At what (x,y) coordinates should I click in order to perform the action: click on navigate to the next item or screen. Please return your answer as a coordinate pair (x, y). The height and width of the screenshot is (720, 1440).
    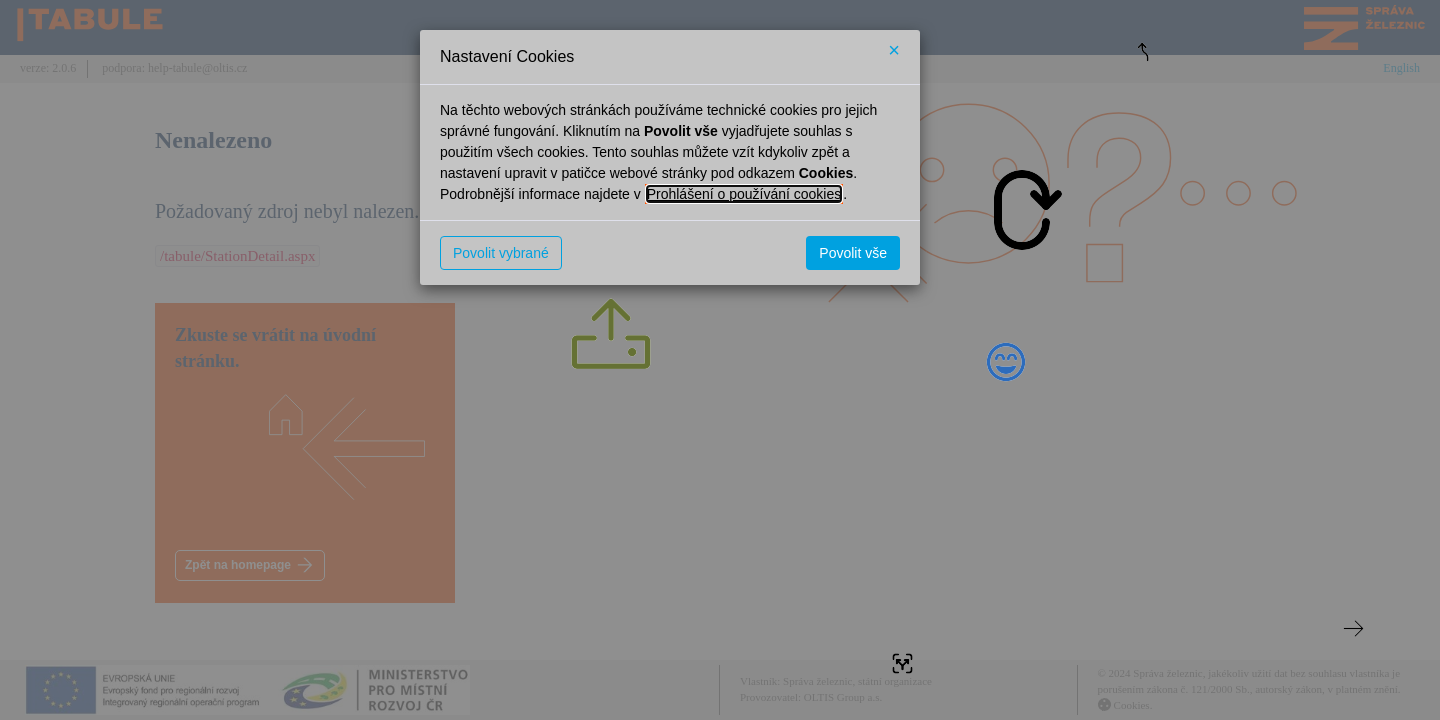
    Looking at the image, I should click on (1353, 628).